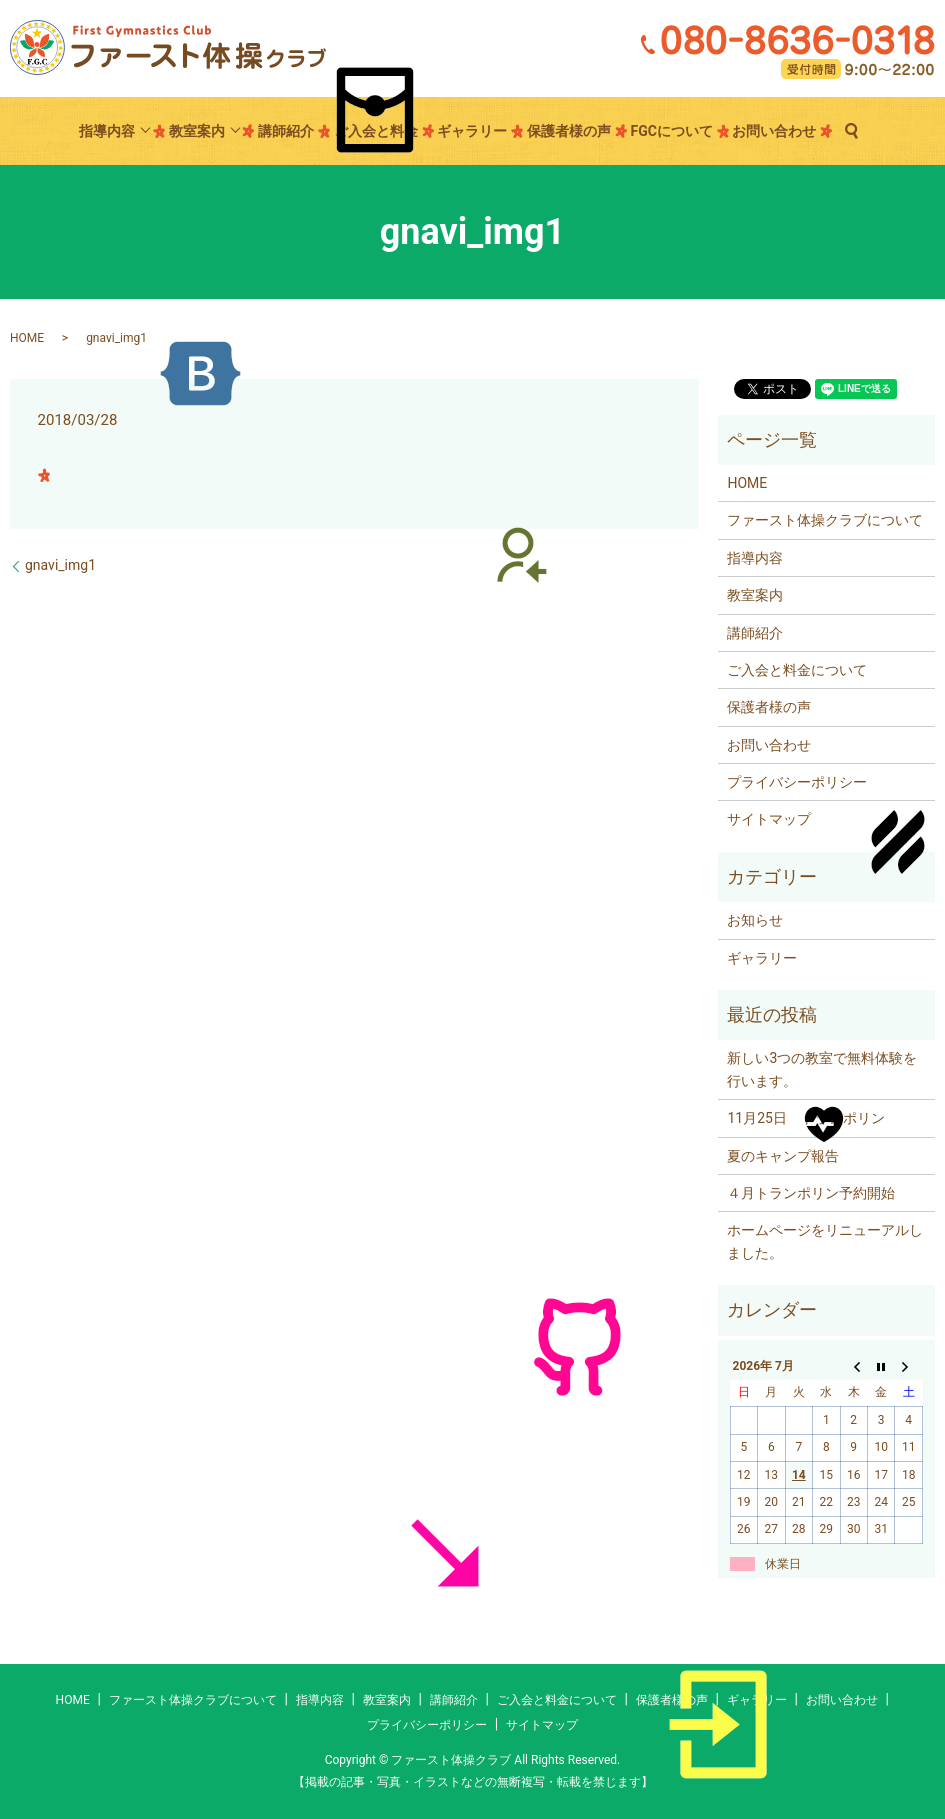 This screenshot has height=1819, width=945. I want to click on view GitHub profile or repository, so click(579, 1345).